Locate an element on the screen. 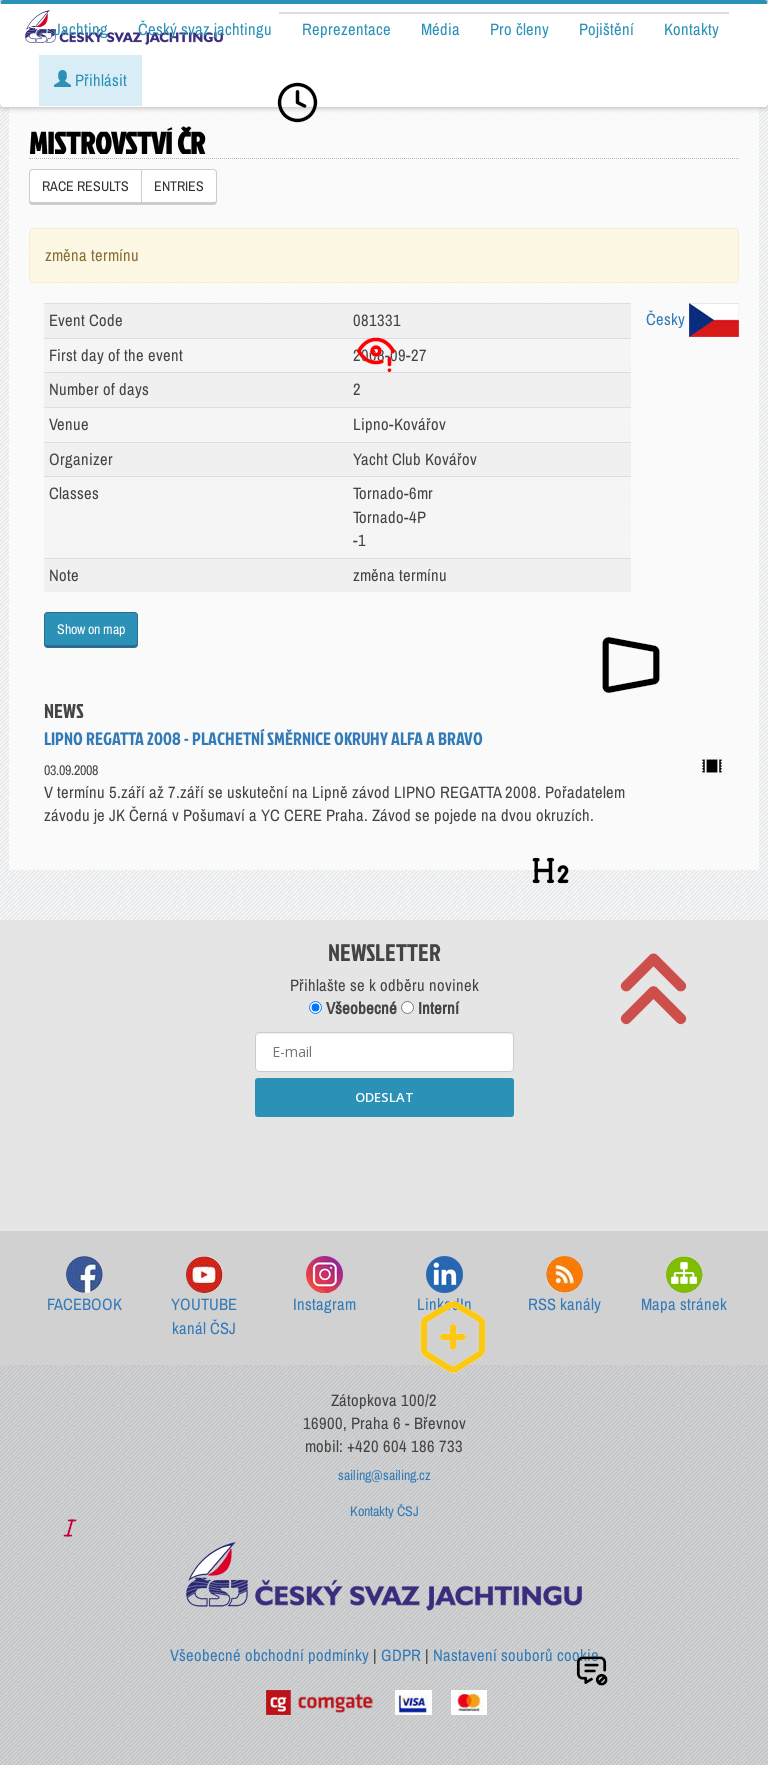 The height and width of the screenshot is (1765, 768). view rug or carpet products is located at coordinates (712, 766).